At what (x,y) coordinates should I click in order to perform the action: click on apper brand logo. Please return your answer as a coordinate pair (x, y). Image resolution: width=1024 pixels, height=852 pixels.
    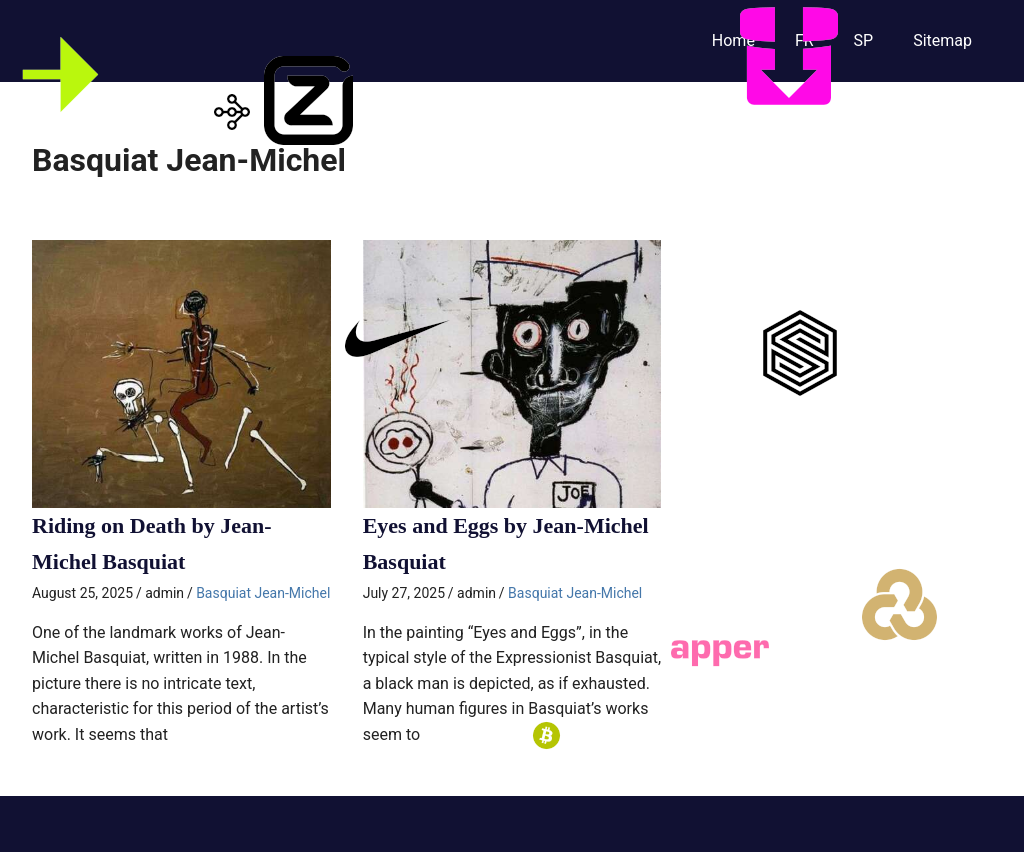
    Looking at the image, I should click on (720, 650).